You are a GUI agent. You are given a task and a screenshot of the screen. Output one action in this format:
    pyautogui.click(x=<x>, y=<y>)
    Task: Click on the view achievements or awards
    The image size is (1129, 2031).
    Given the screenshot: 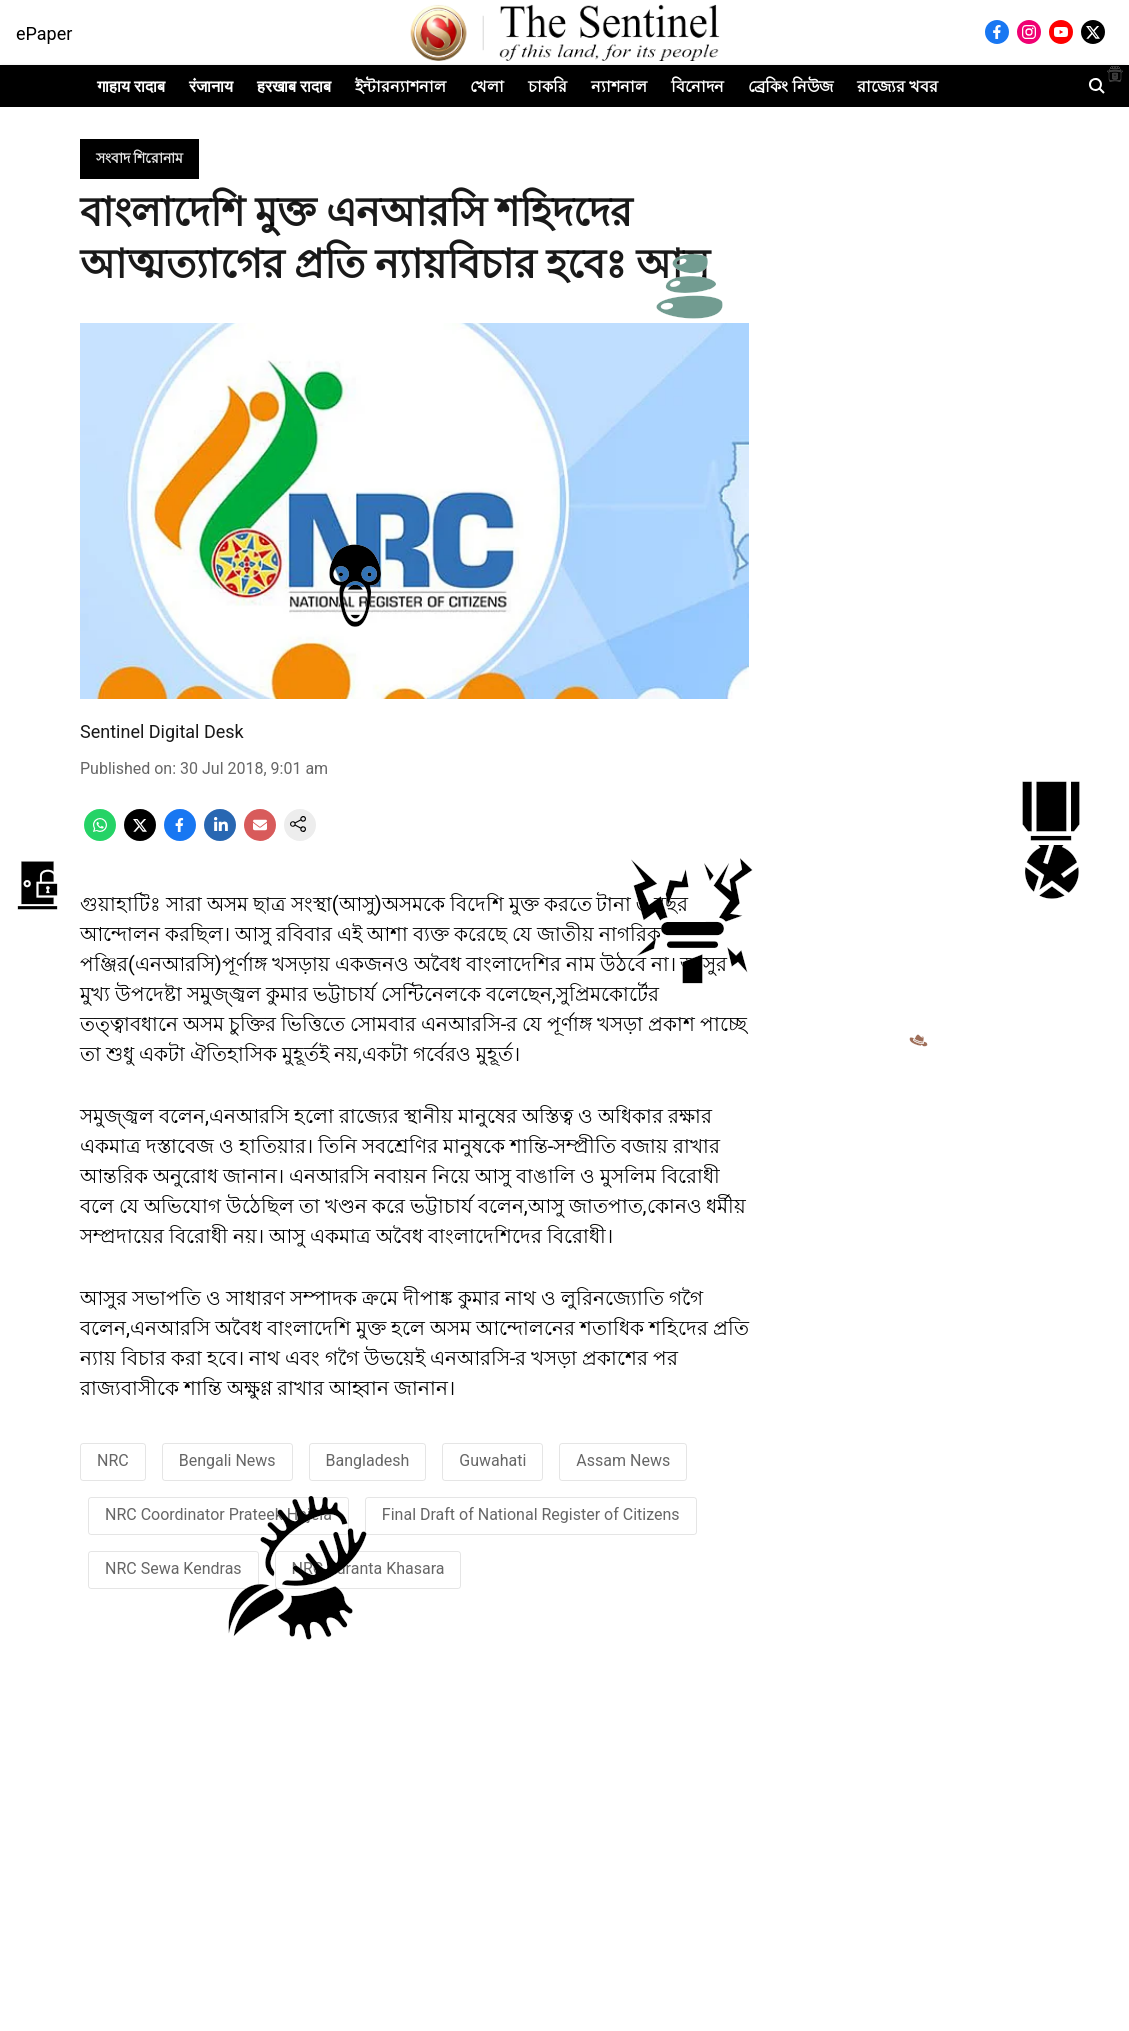 What is the action you would take?
    pyautogui.click(x=1051, y=840)
    